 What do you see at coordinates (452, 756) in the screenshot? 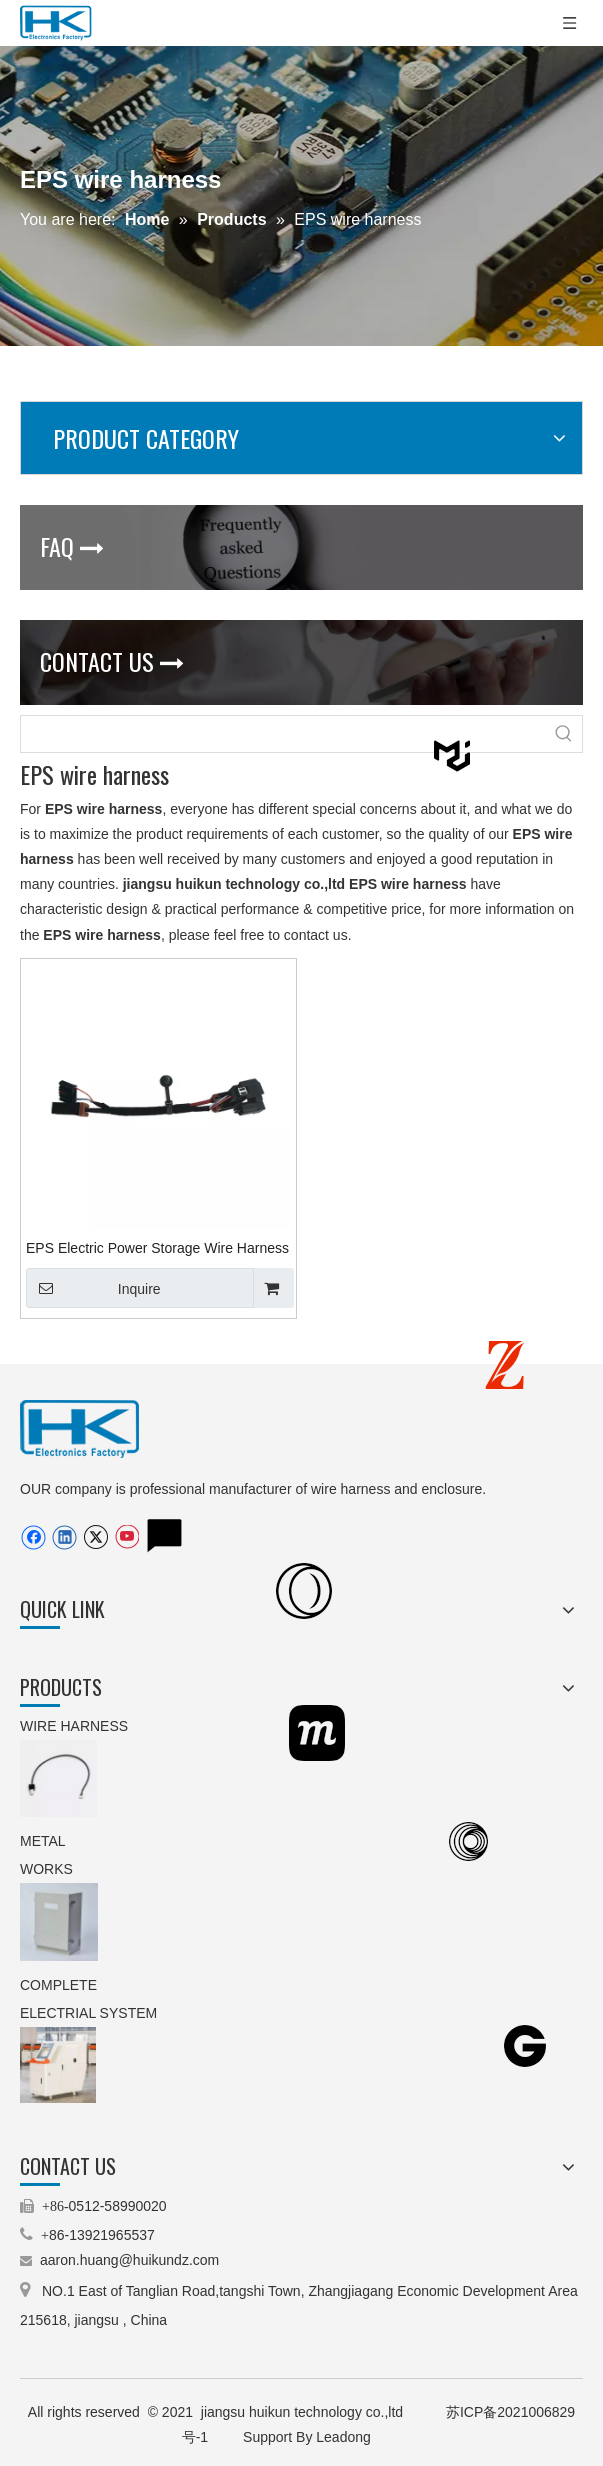
I see `MUI (Material UI) brand logo` at bounding box center [452, 756].